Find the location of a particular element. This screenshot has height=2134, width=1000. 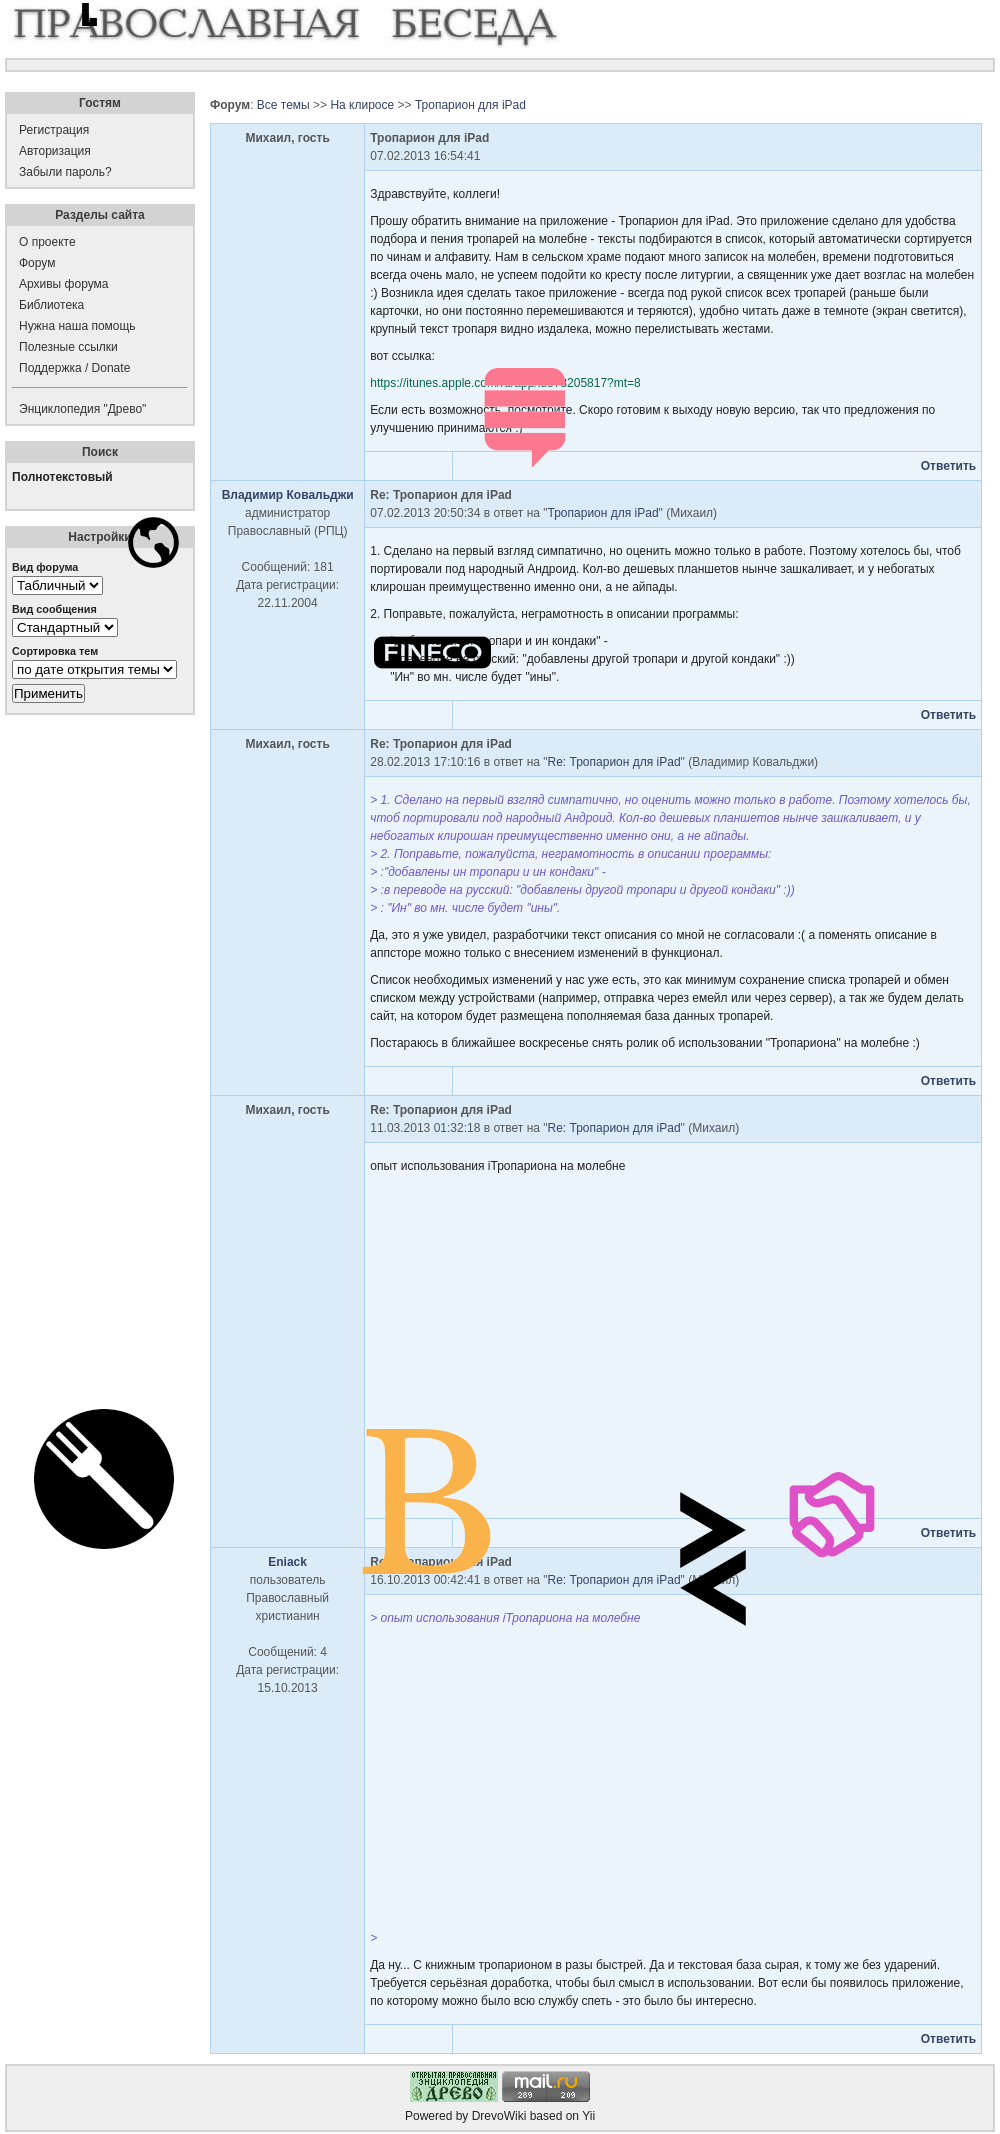

visit the Lospec website is located at coordinates (89, 14).